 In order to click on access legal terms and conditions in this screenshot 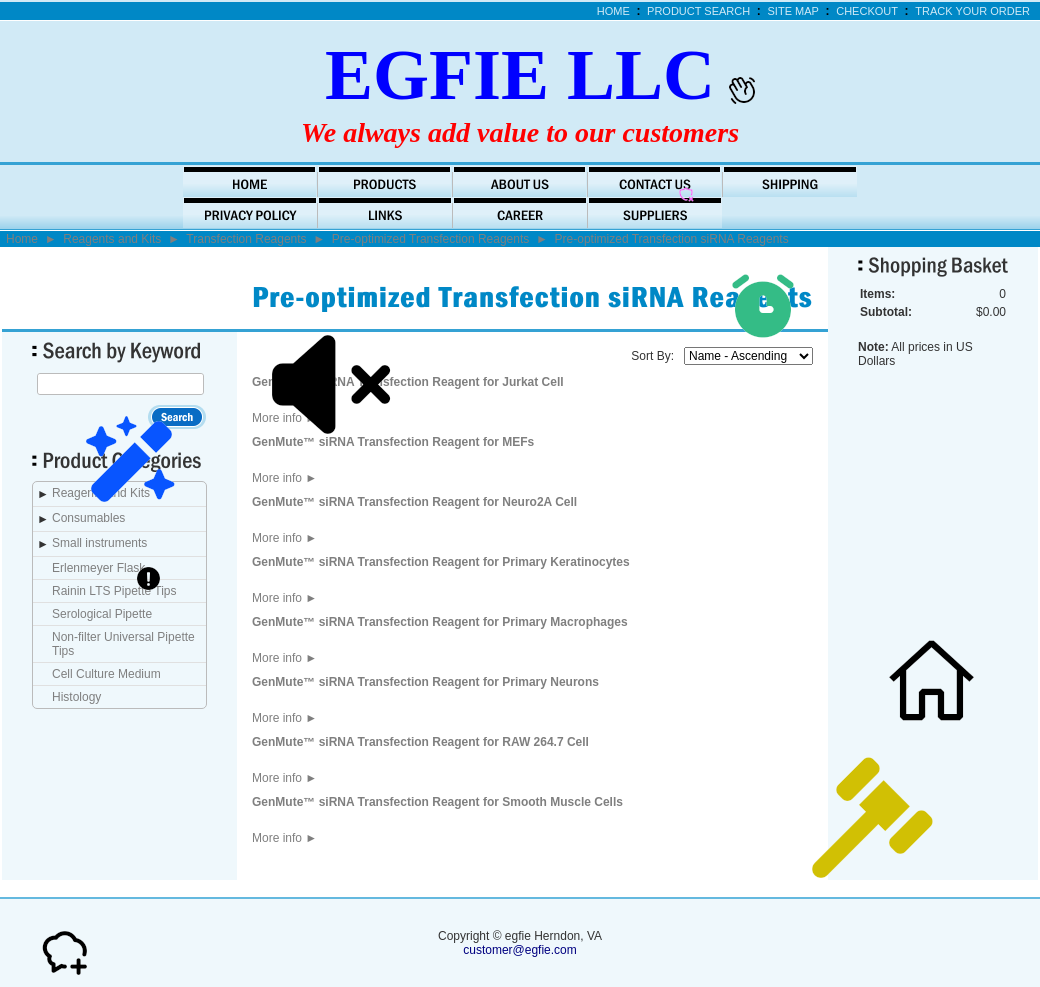, I will do `click(868, 821)`.